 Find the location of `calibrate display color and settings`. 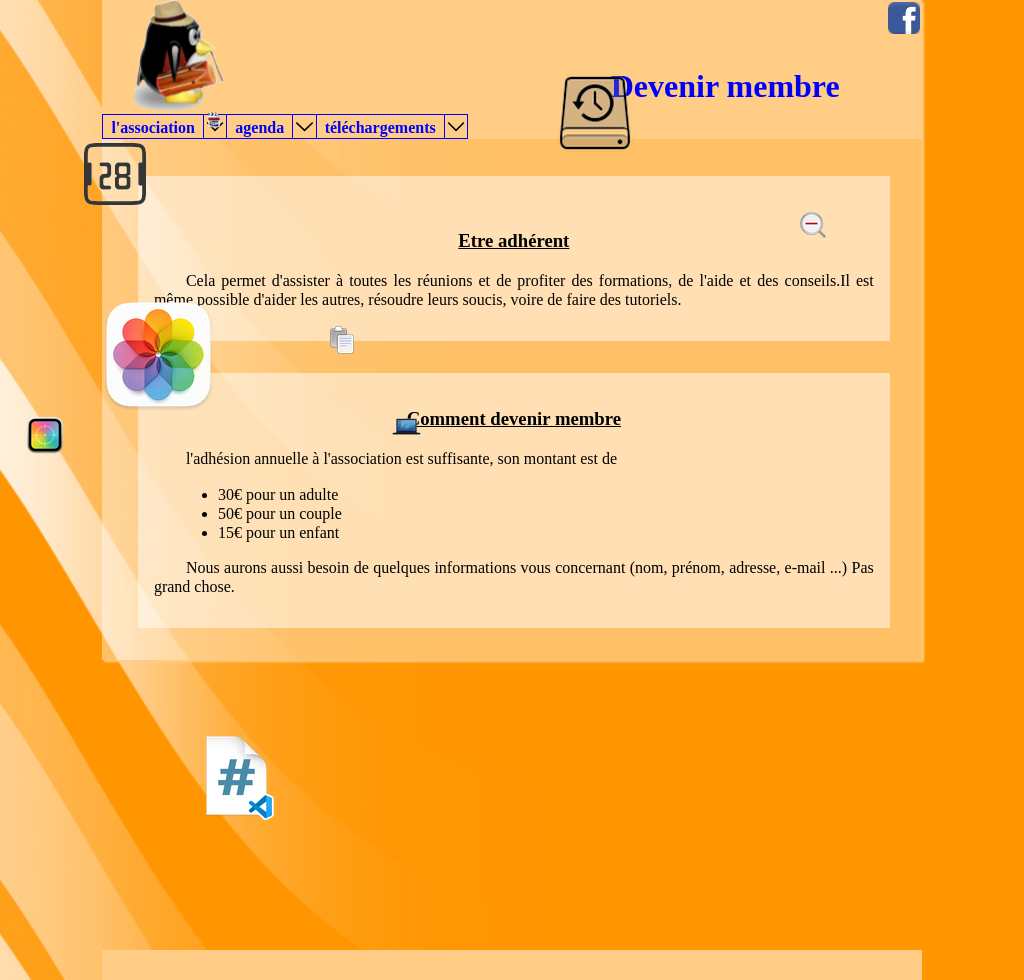

calibrate display color and settings is located at coordinates (45, 435).